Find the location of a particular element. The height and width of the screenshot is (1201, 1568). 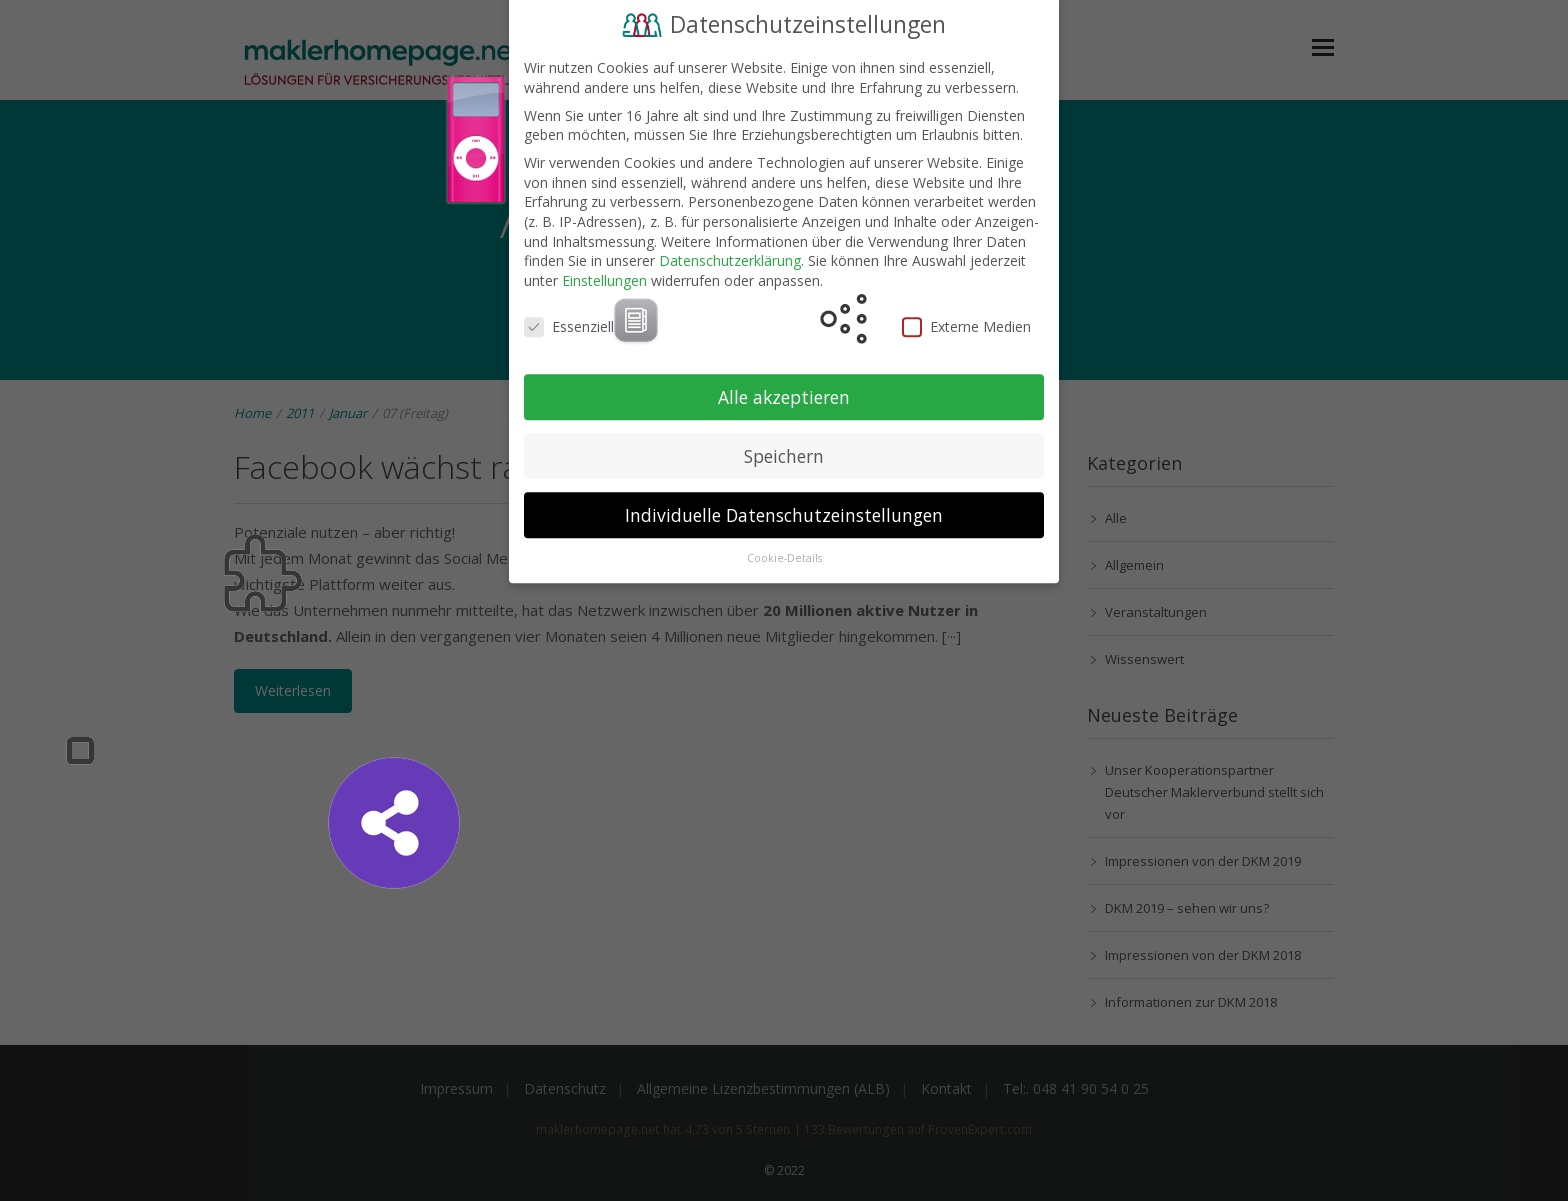

indicates a shared file or folder is located at coordinates (394, 823).